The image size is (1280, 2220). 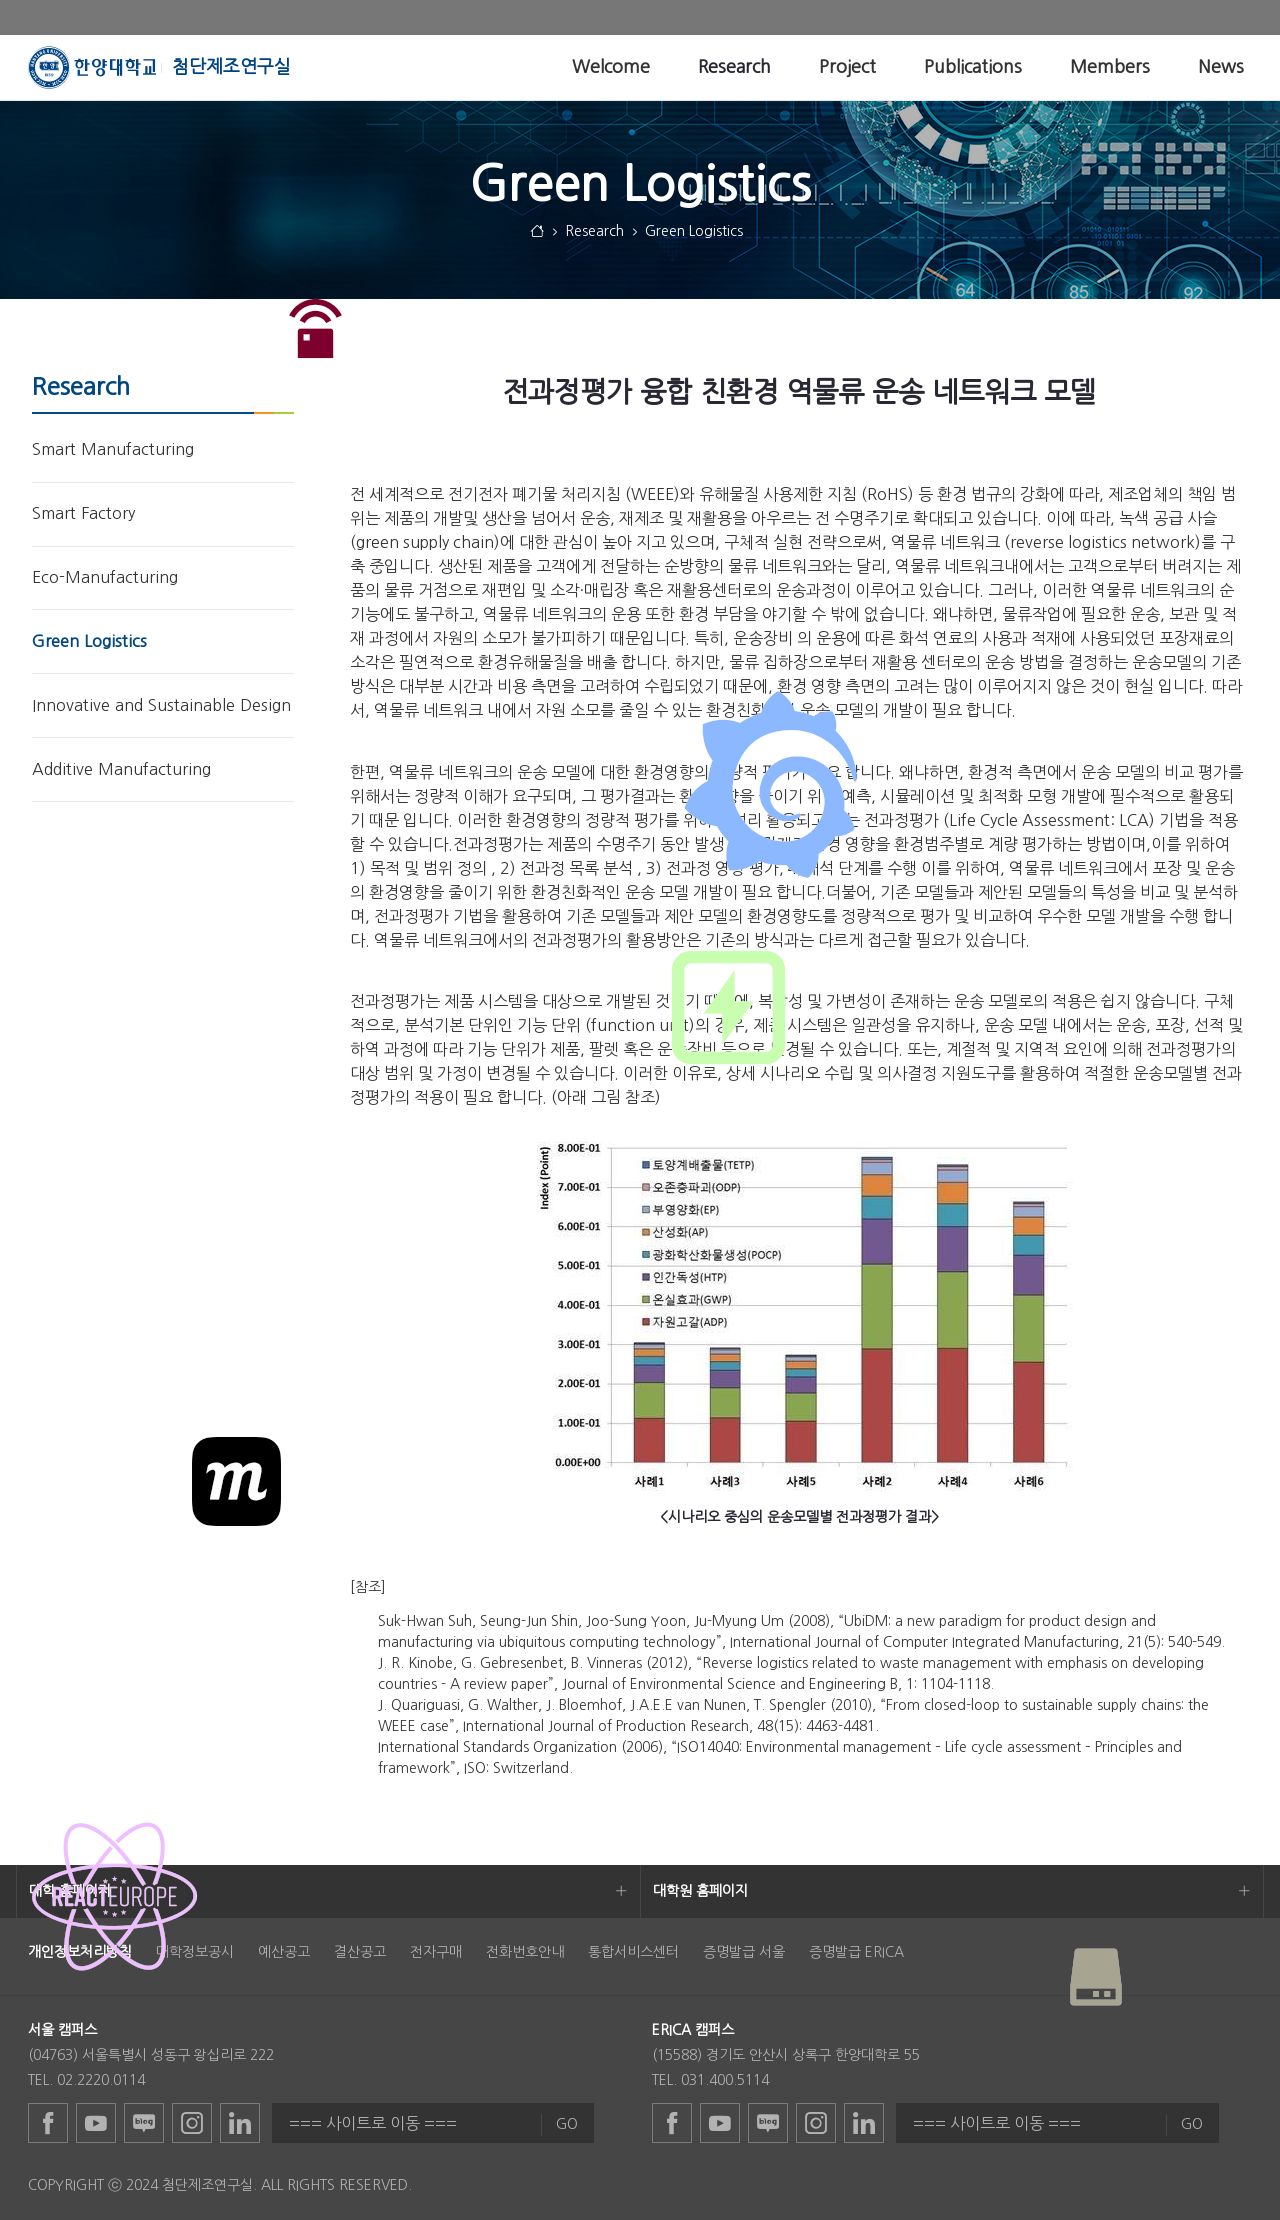 What do you see at coordinates (770, 784) in the screenshot?
I see `open grafana dashboard` at bounding box center [770, 784].